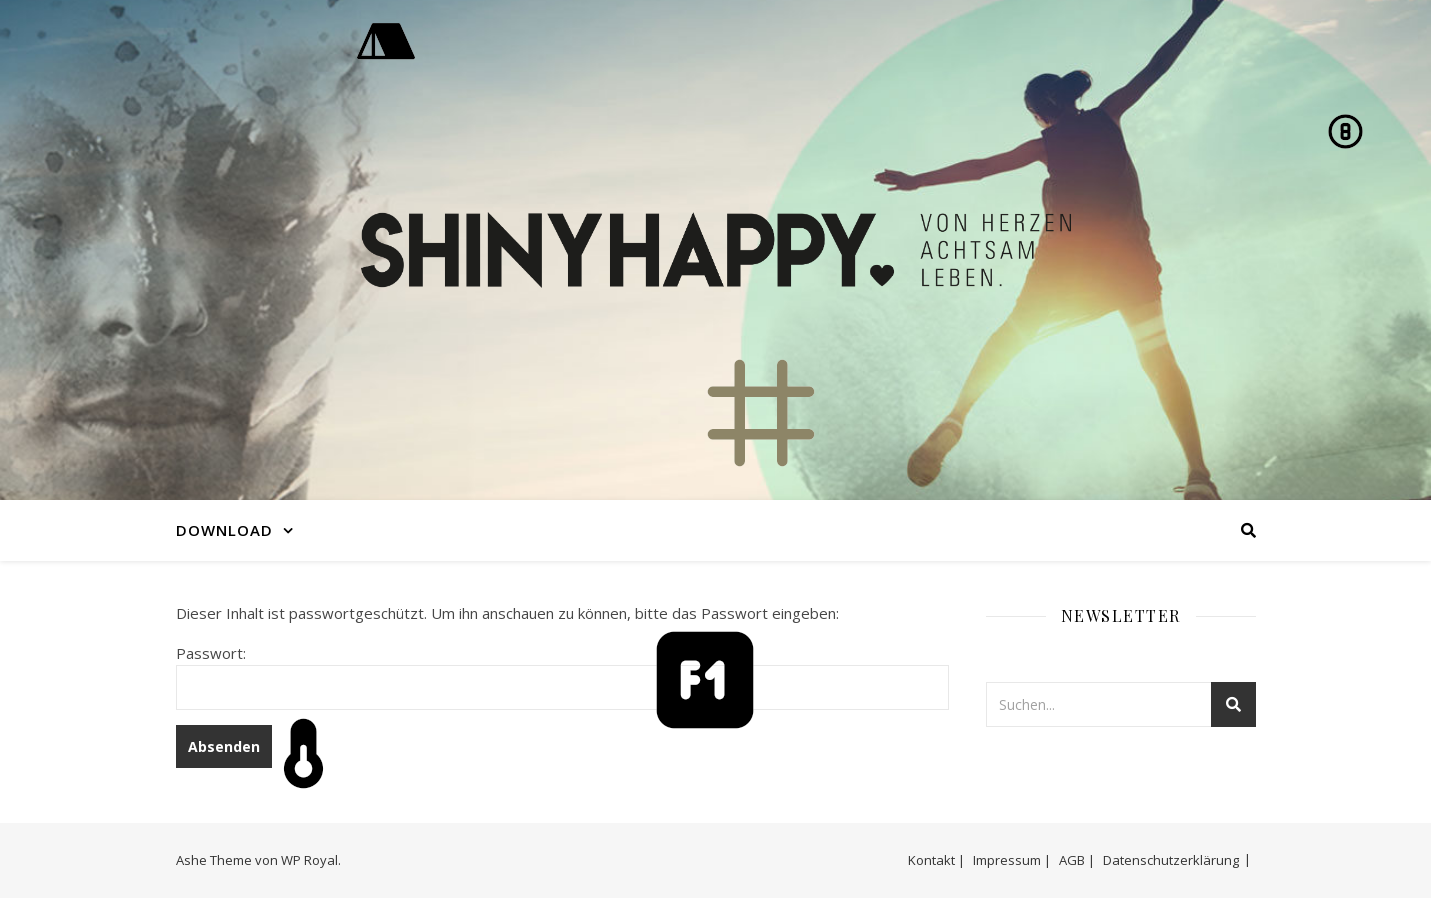 The height and width of the screenshot is (898, 1431). Describe the element at coordinates (705, 680) in the screenshot. I see `access F1 help or documentation` at that location.